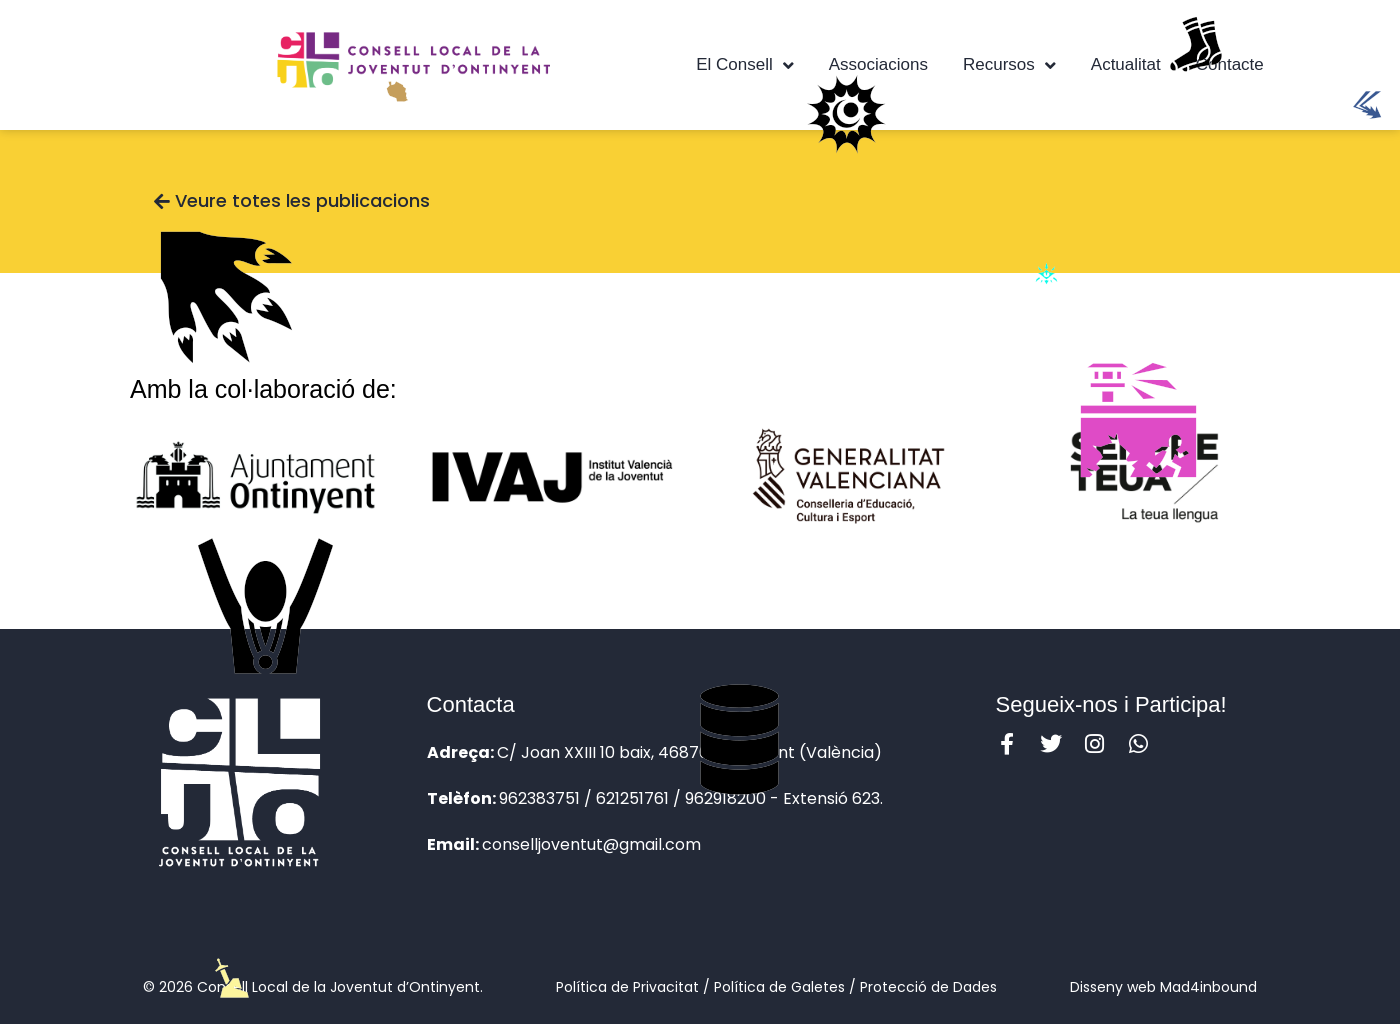 Image resolution: width=1400 pixels, height=1024 pixels. I want to click on activate evasion ability in gameplay, so click(1138, 419).